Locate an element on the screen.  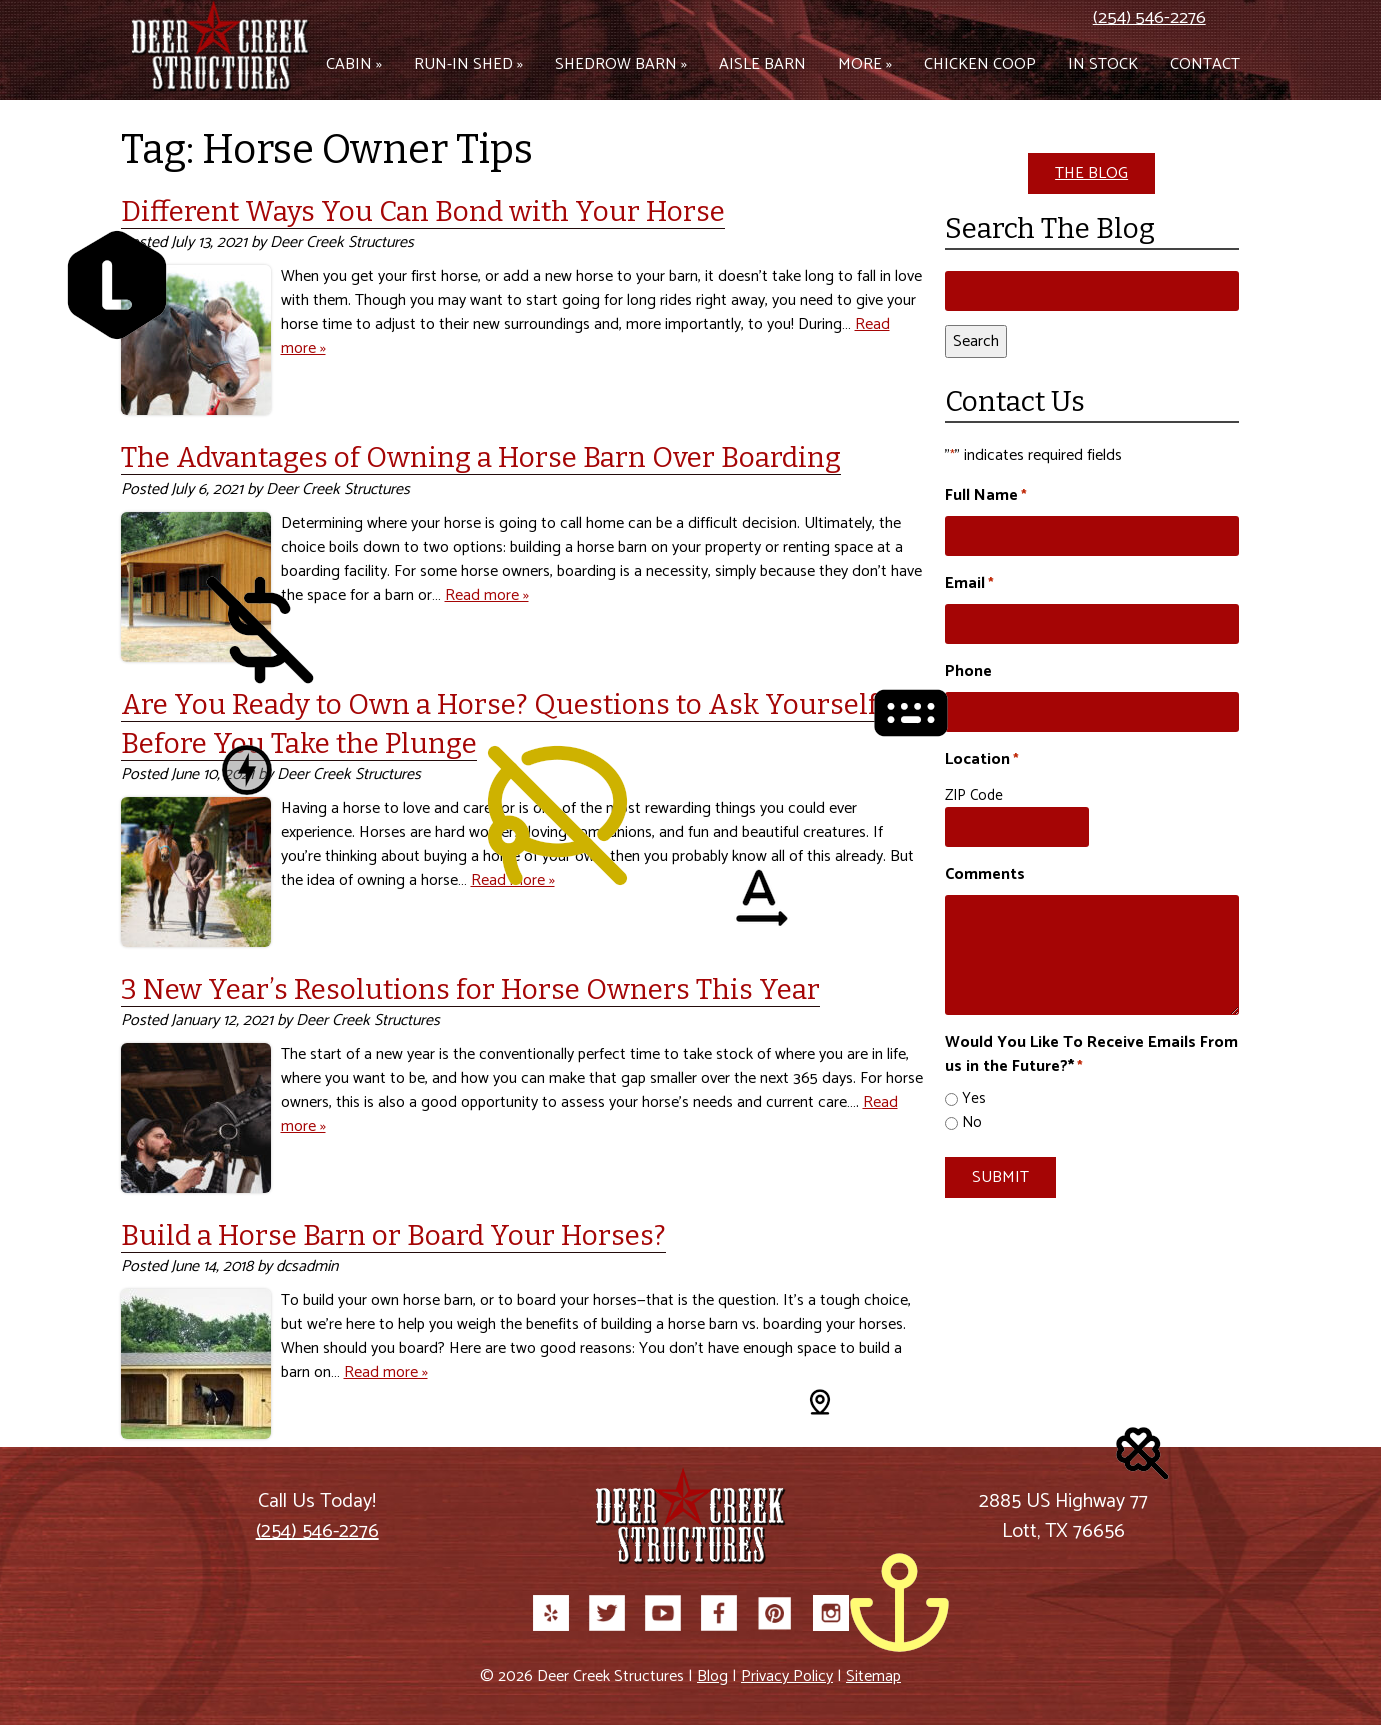
open the on-screen keyboard is located at coordinates (911, 713).